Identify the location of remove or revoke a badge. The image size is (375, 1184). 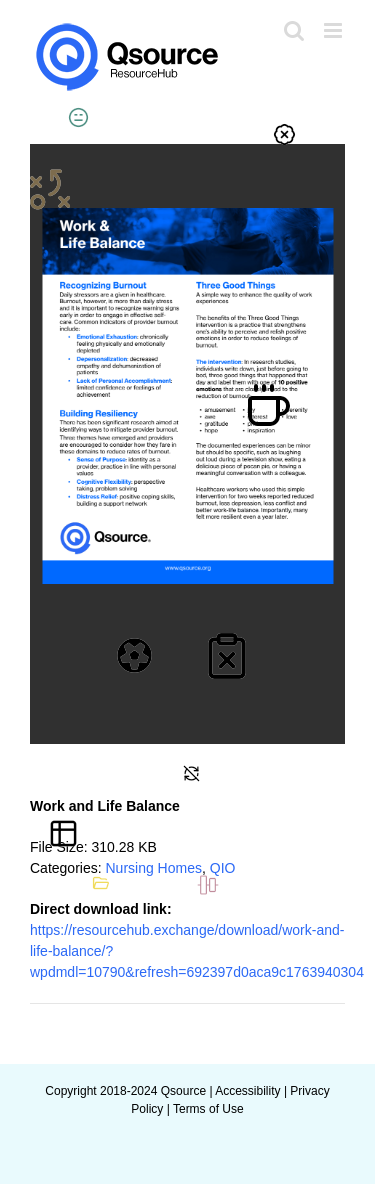
(284, 134).